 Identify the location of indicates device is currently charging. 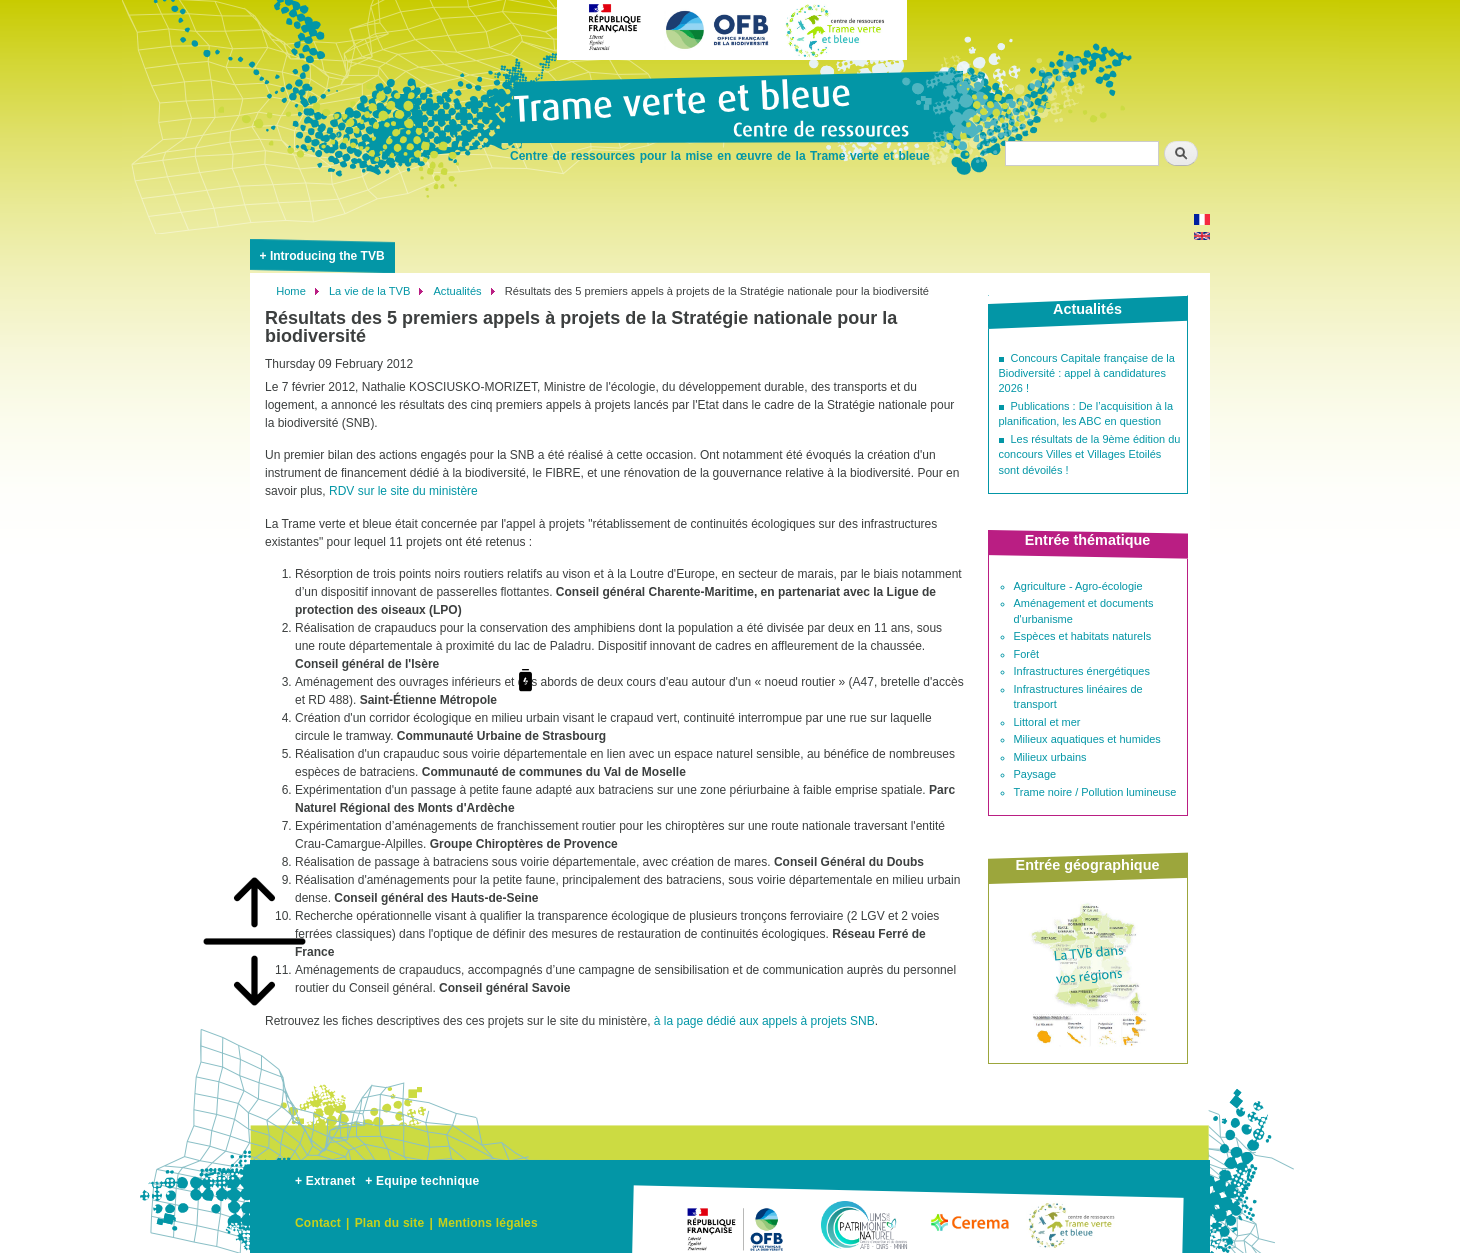
(525, 680).